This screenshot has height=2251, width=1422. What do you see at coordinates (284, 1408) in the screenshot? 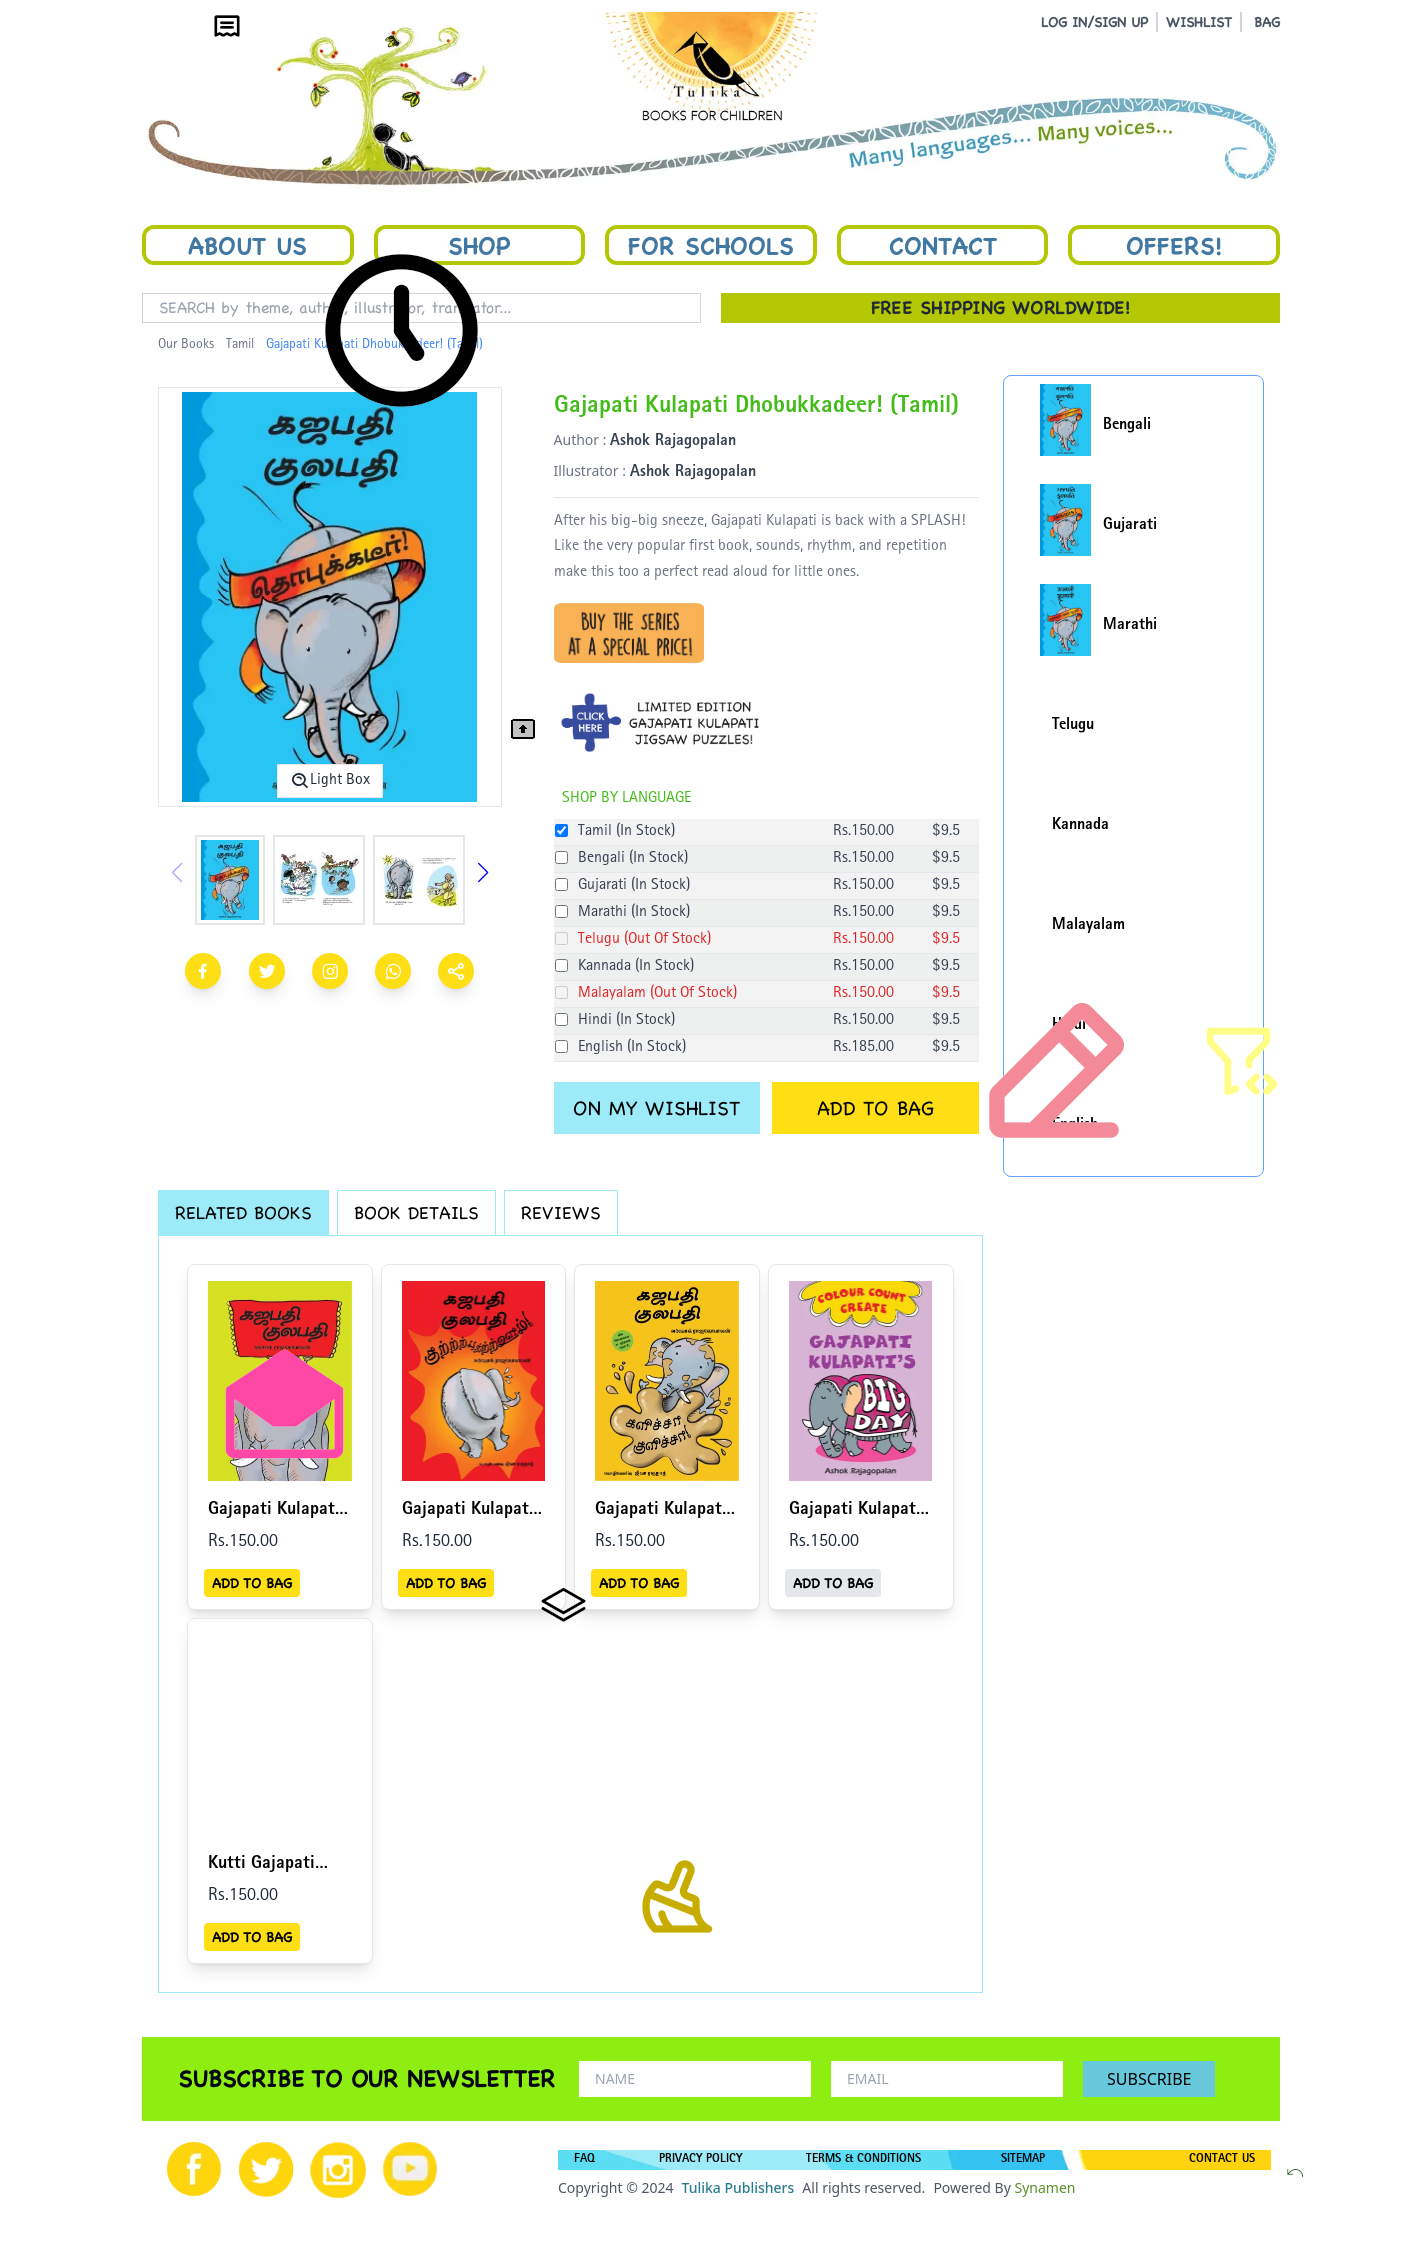
I see `view an opened or read email` at bounding box center [284, 1408].